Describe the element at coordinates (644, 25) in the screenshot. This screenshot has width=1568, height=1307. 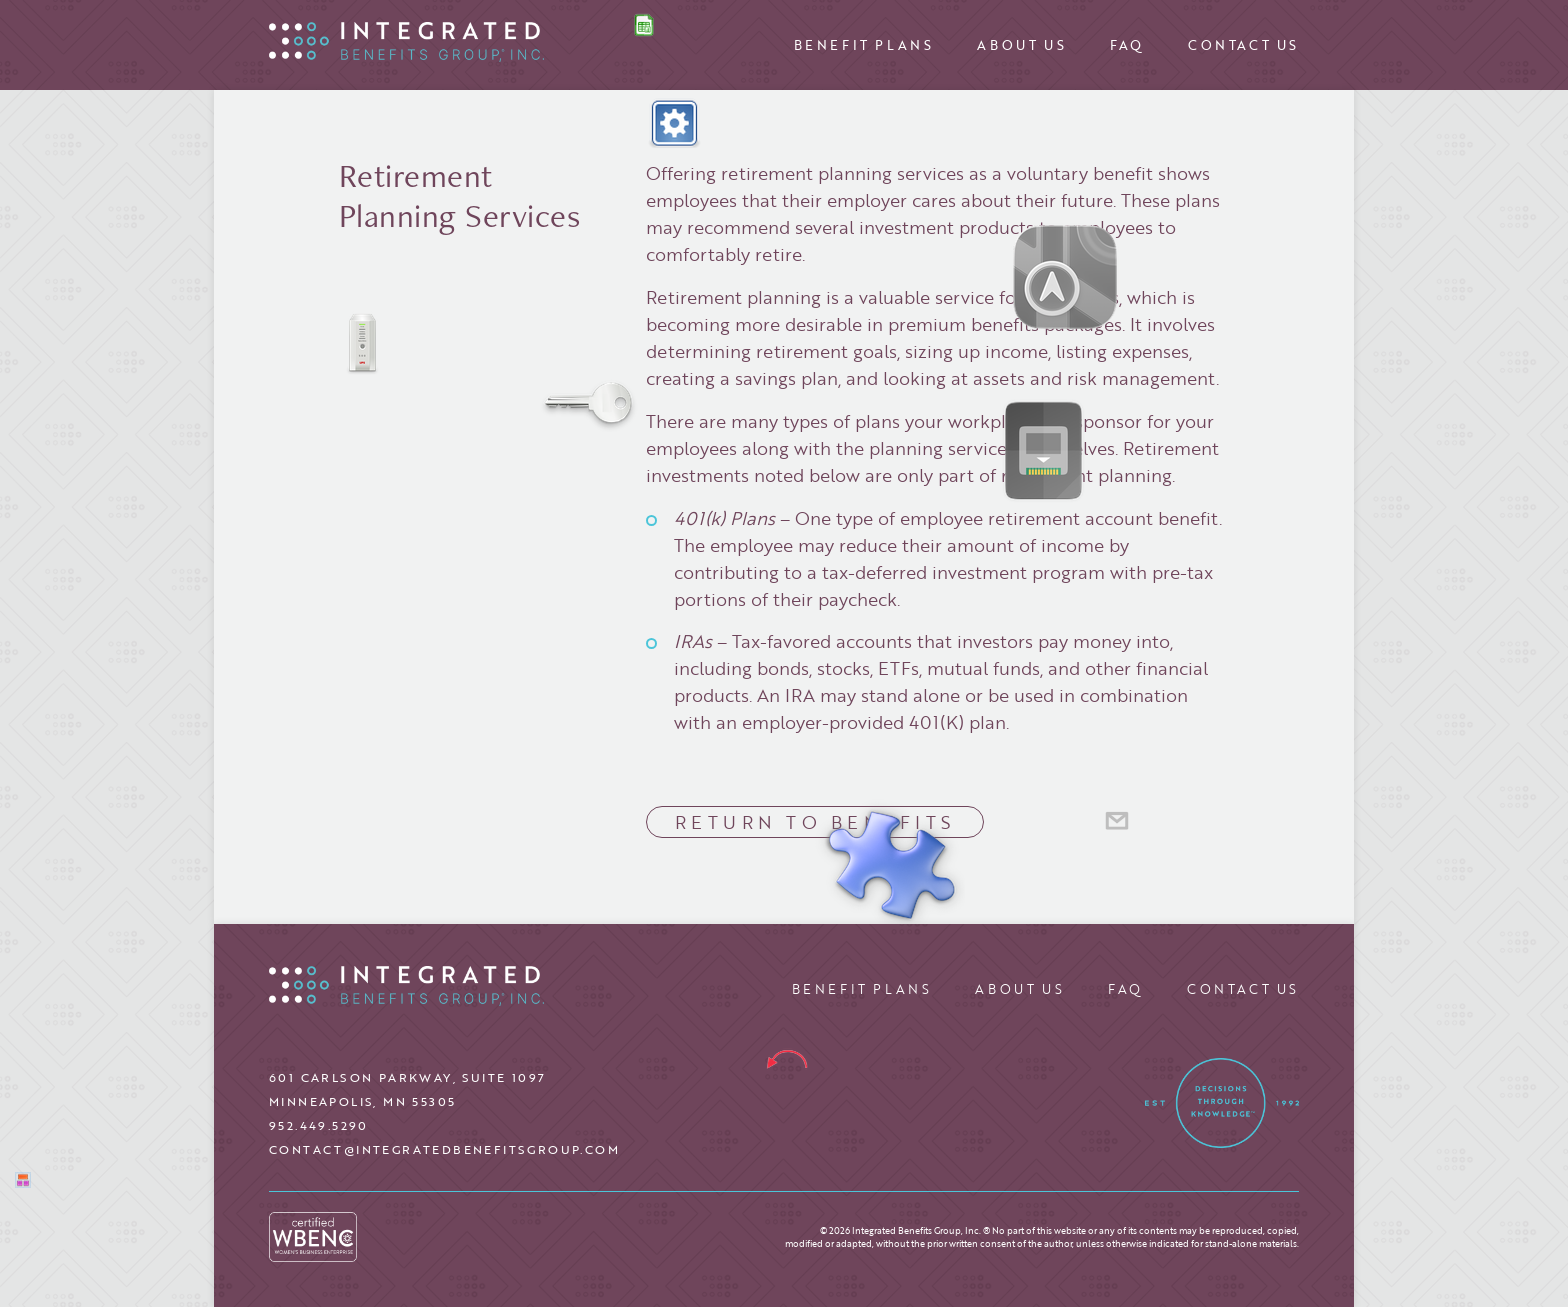
I see `a libreoffice calc spreadsheet file` at that location.